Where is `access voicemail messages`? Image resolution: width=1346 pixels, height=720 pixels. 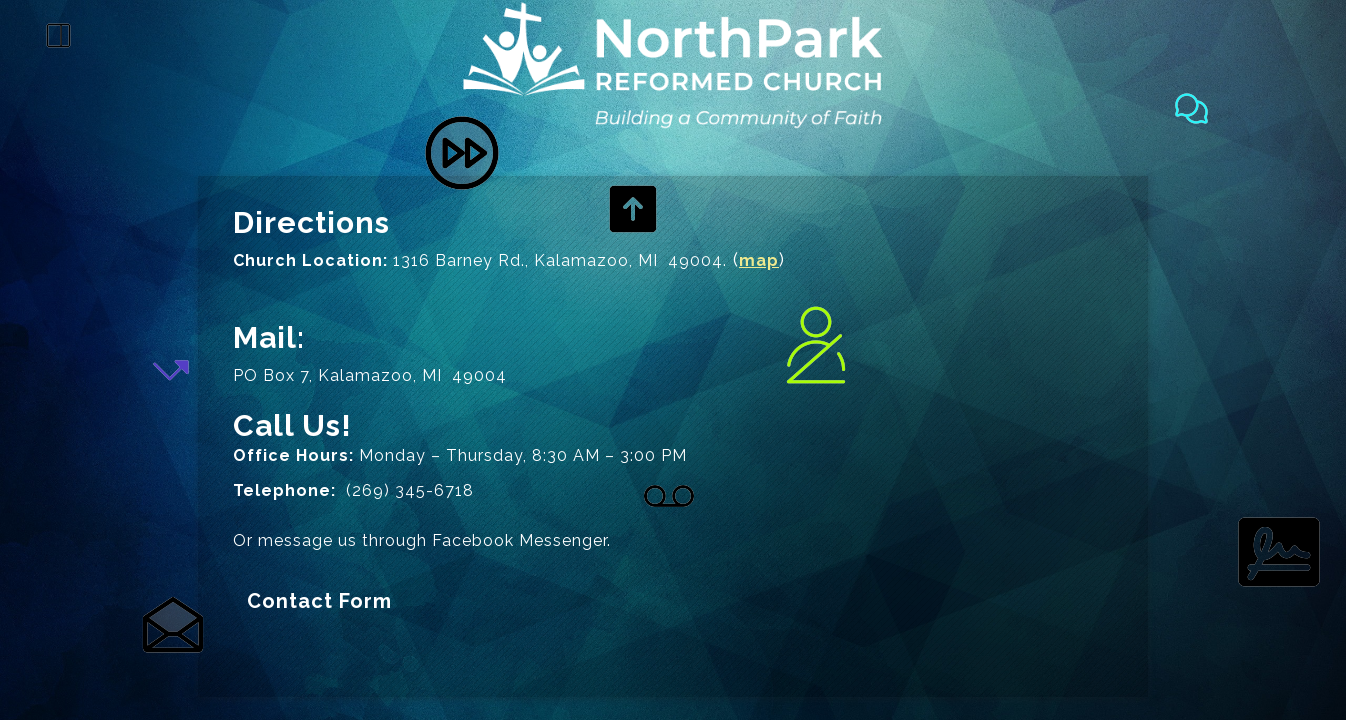
access voicemail messages is located at coordinates (669, 496).